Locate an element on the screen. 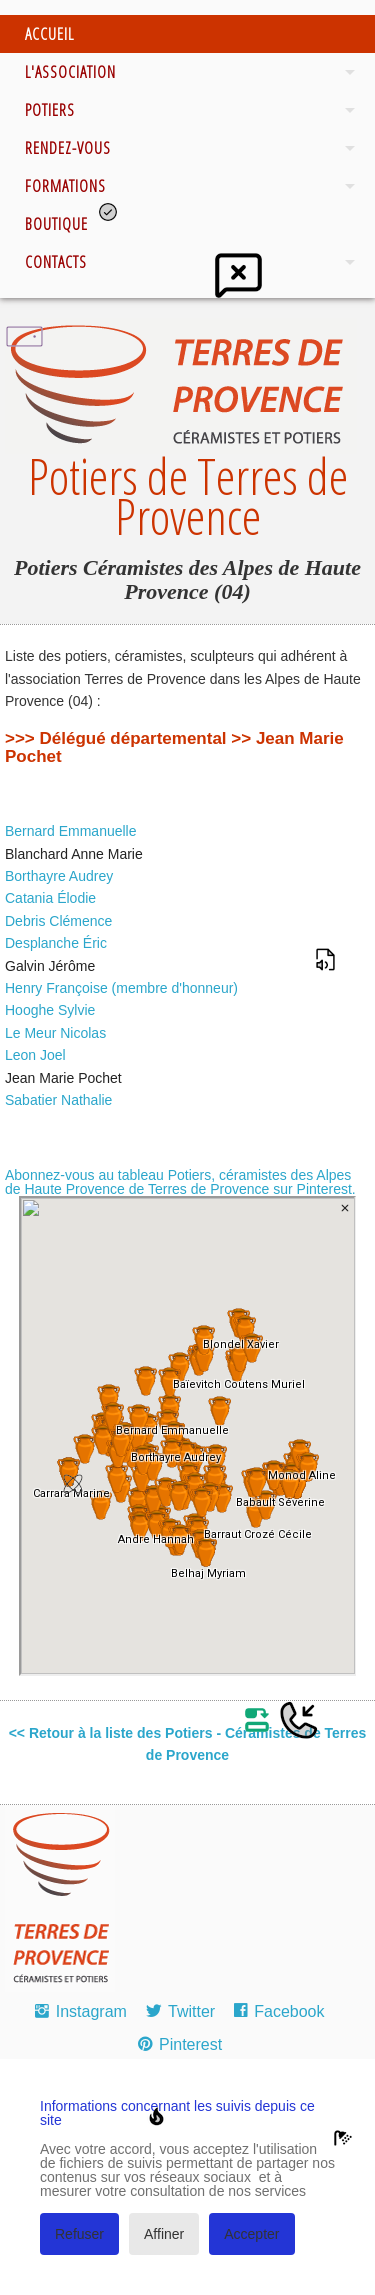 This screenshot has width=375, height=2295. access science or chemistry features is located at coordinates (73, 1484).